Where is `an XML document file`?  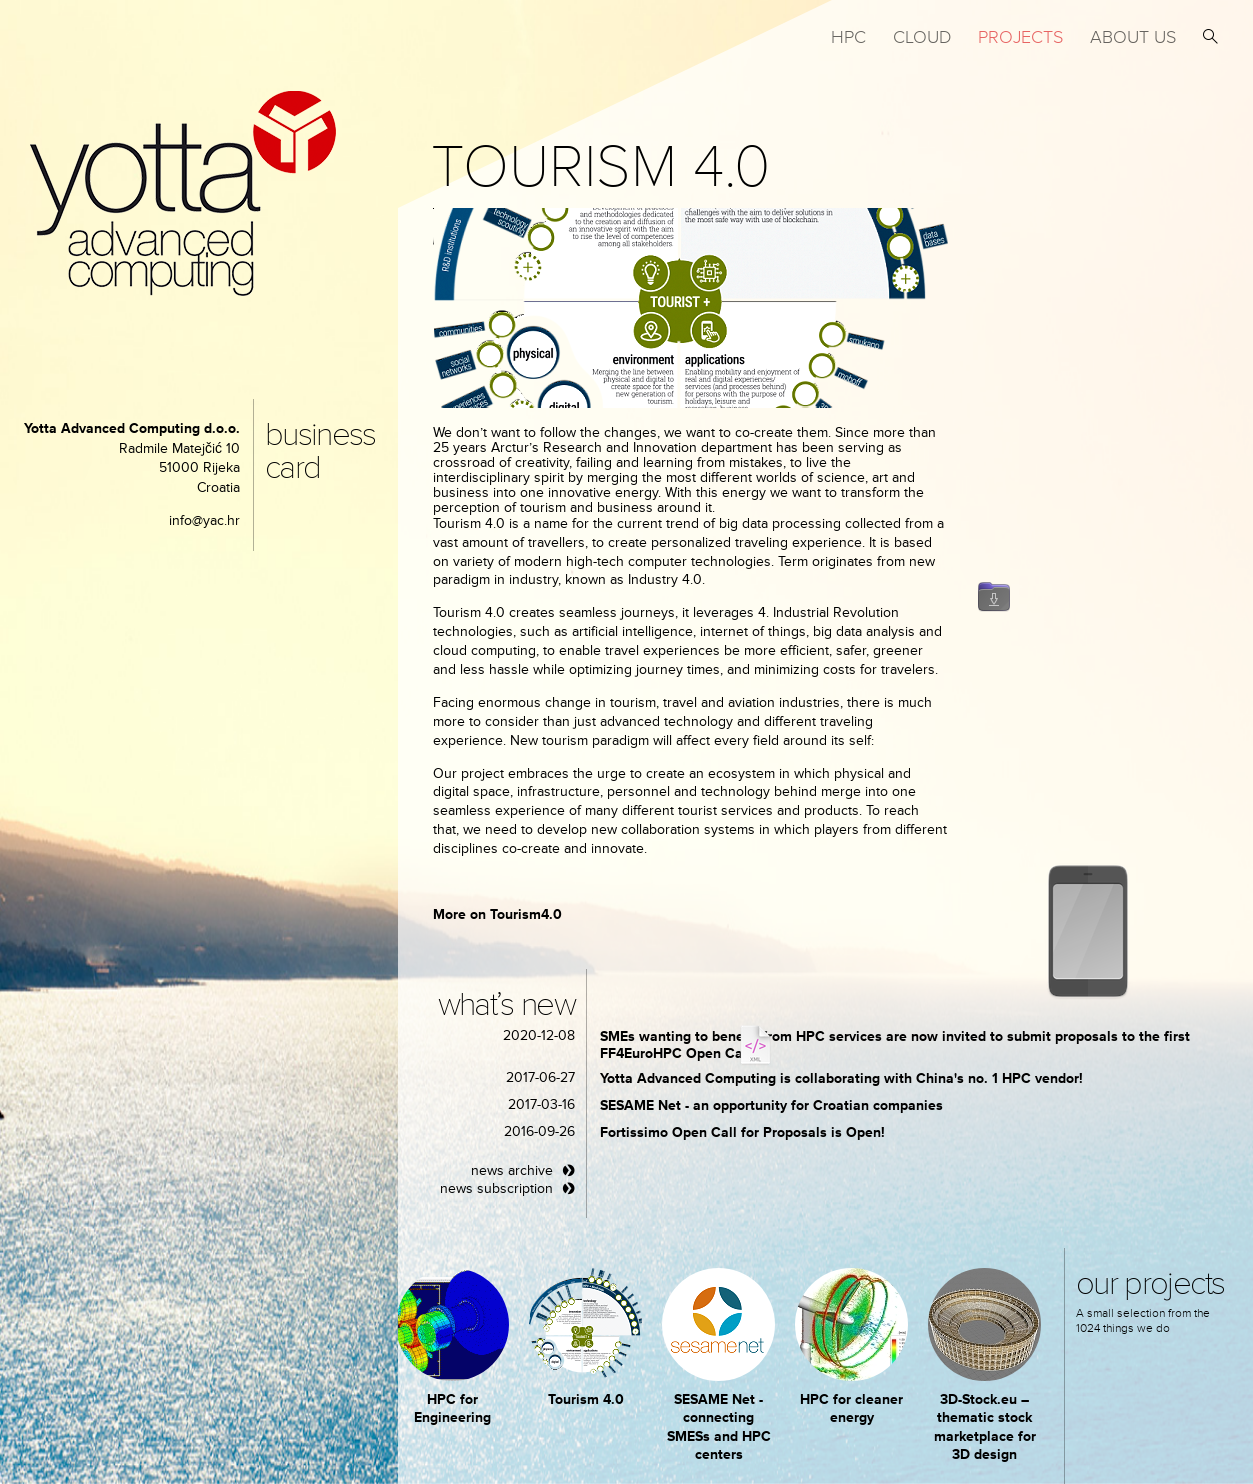 an XML document file is located at coordinates (755, 1045).